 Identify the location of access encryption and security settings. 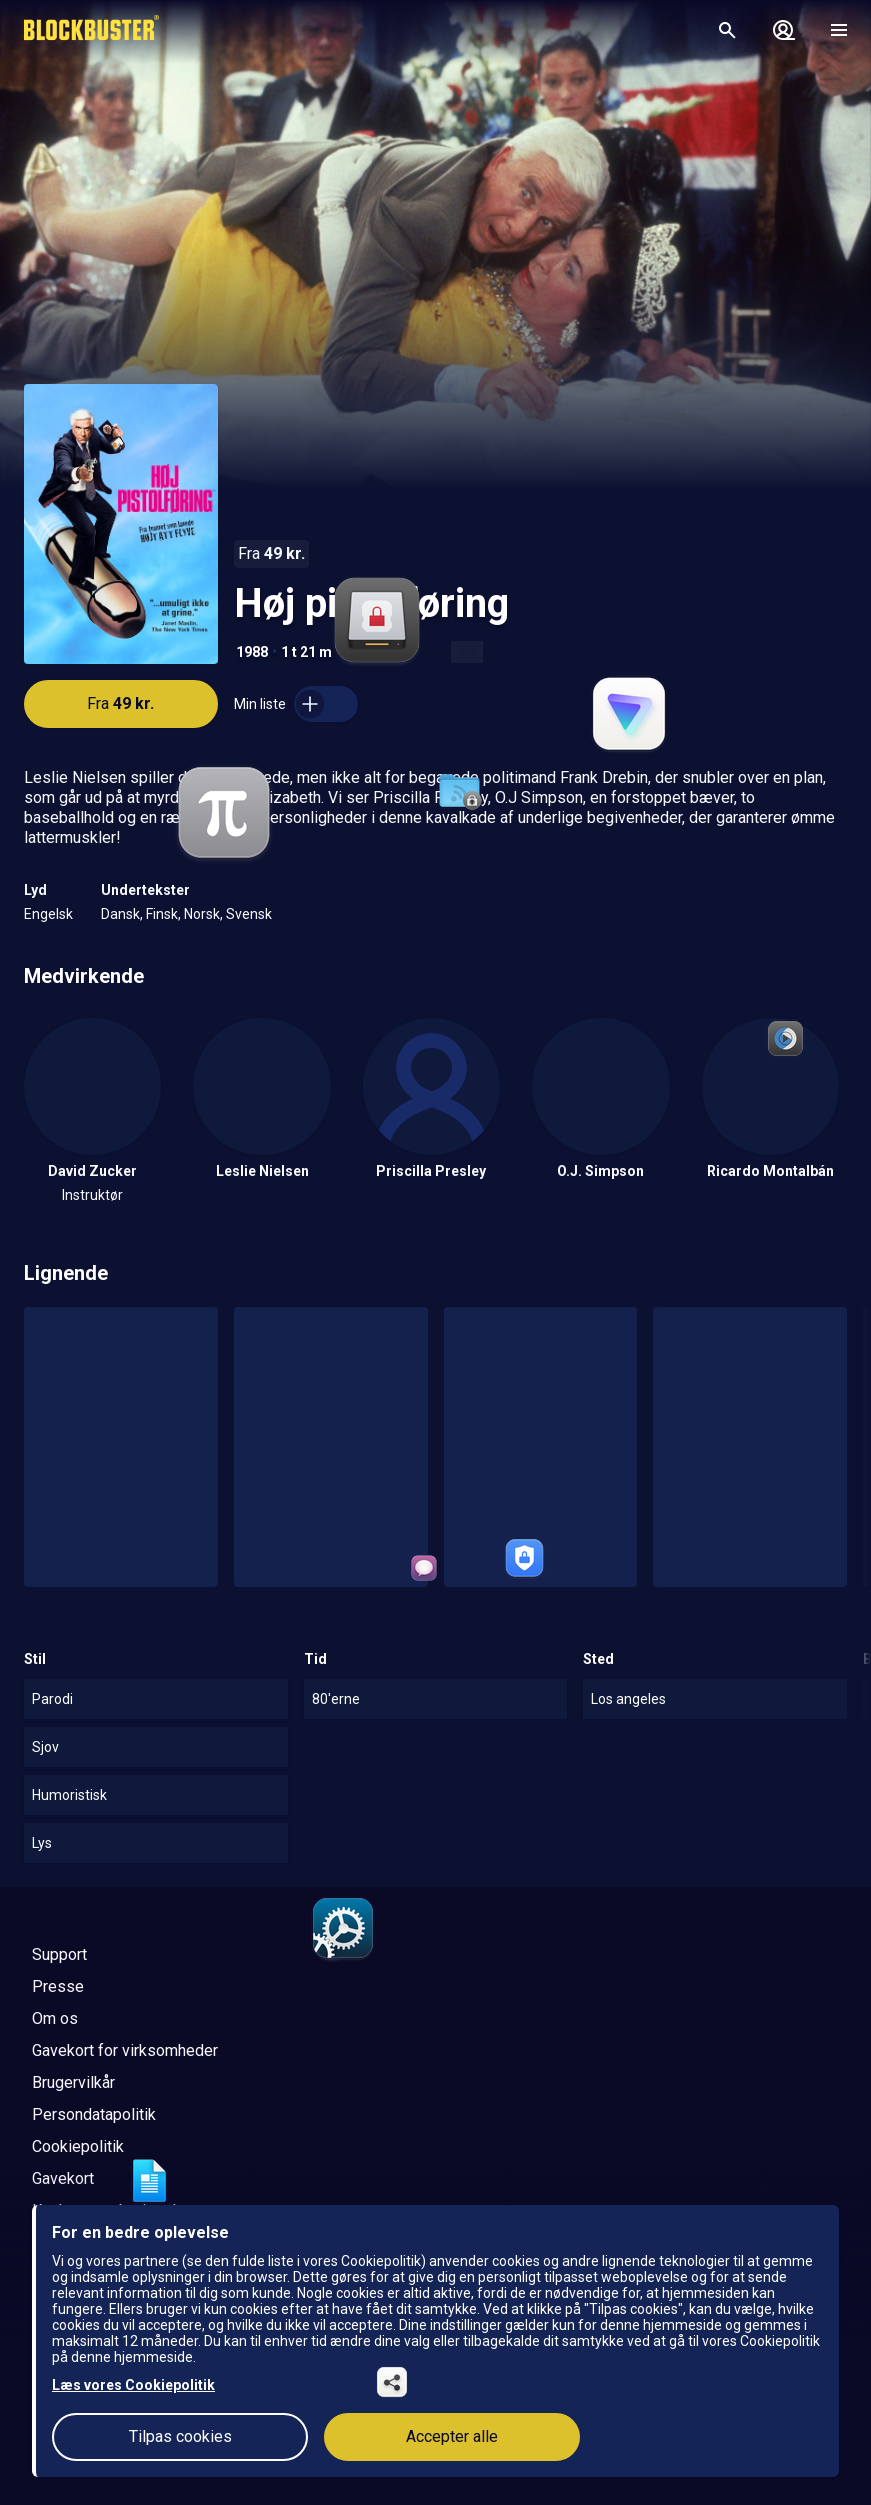
(377, 620).